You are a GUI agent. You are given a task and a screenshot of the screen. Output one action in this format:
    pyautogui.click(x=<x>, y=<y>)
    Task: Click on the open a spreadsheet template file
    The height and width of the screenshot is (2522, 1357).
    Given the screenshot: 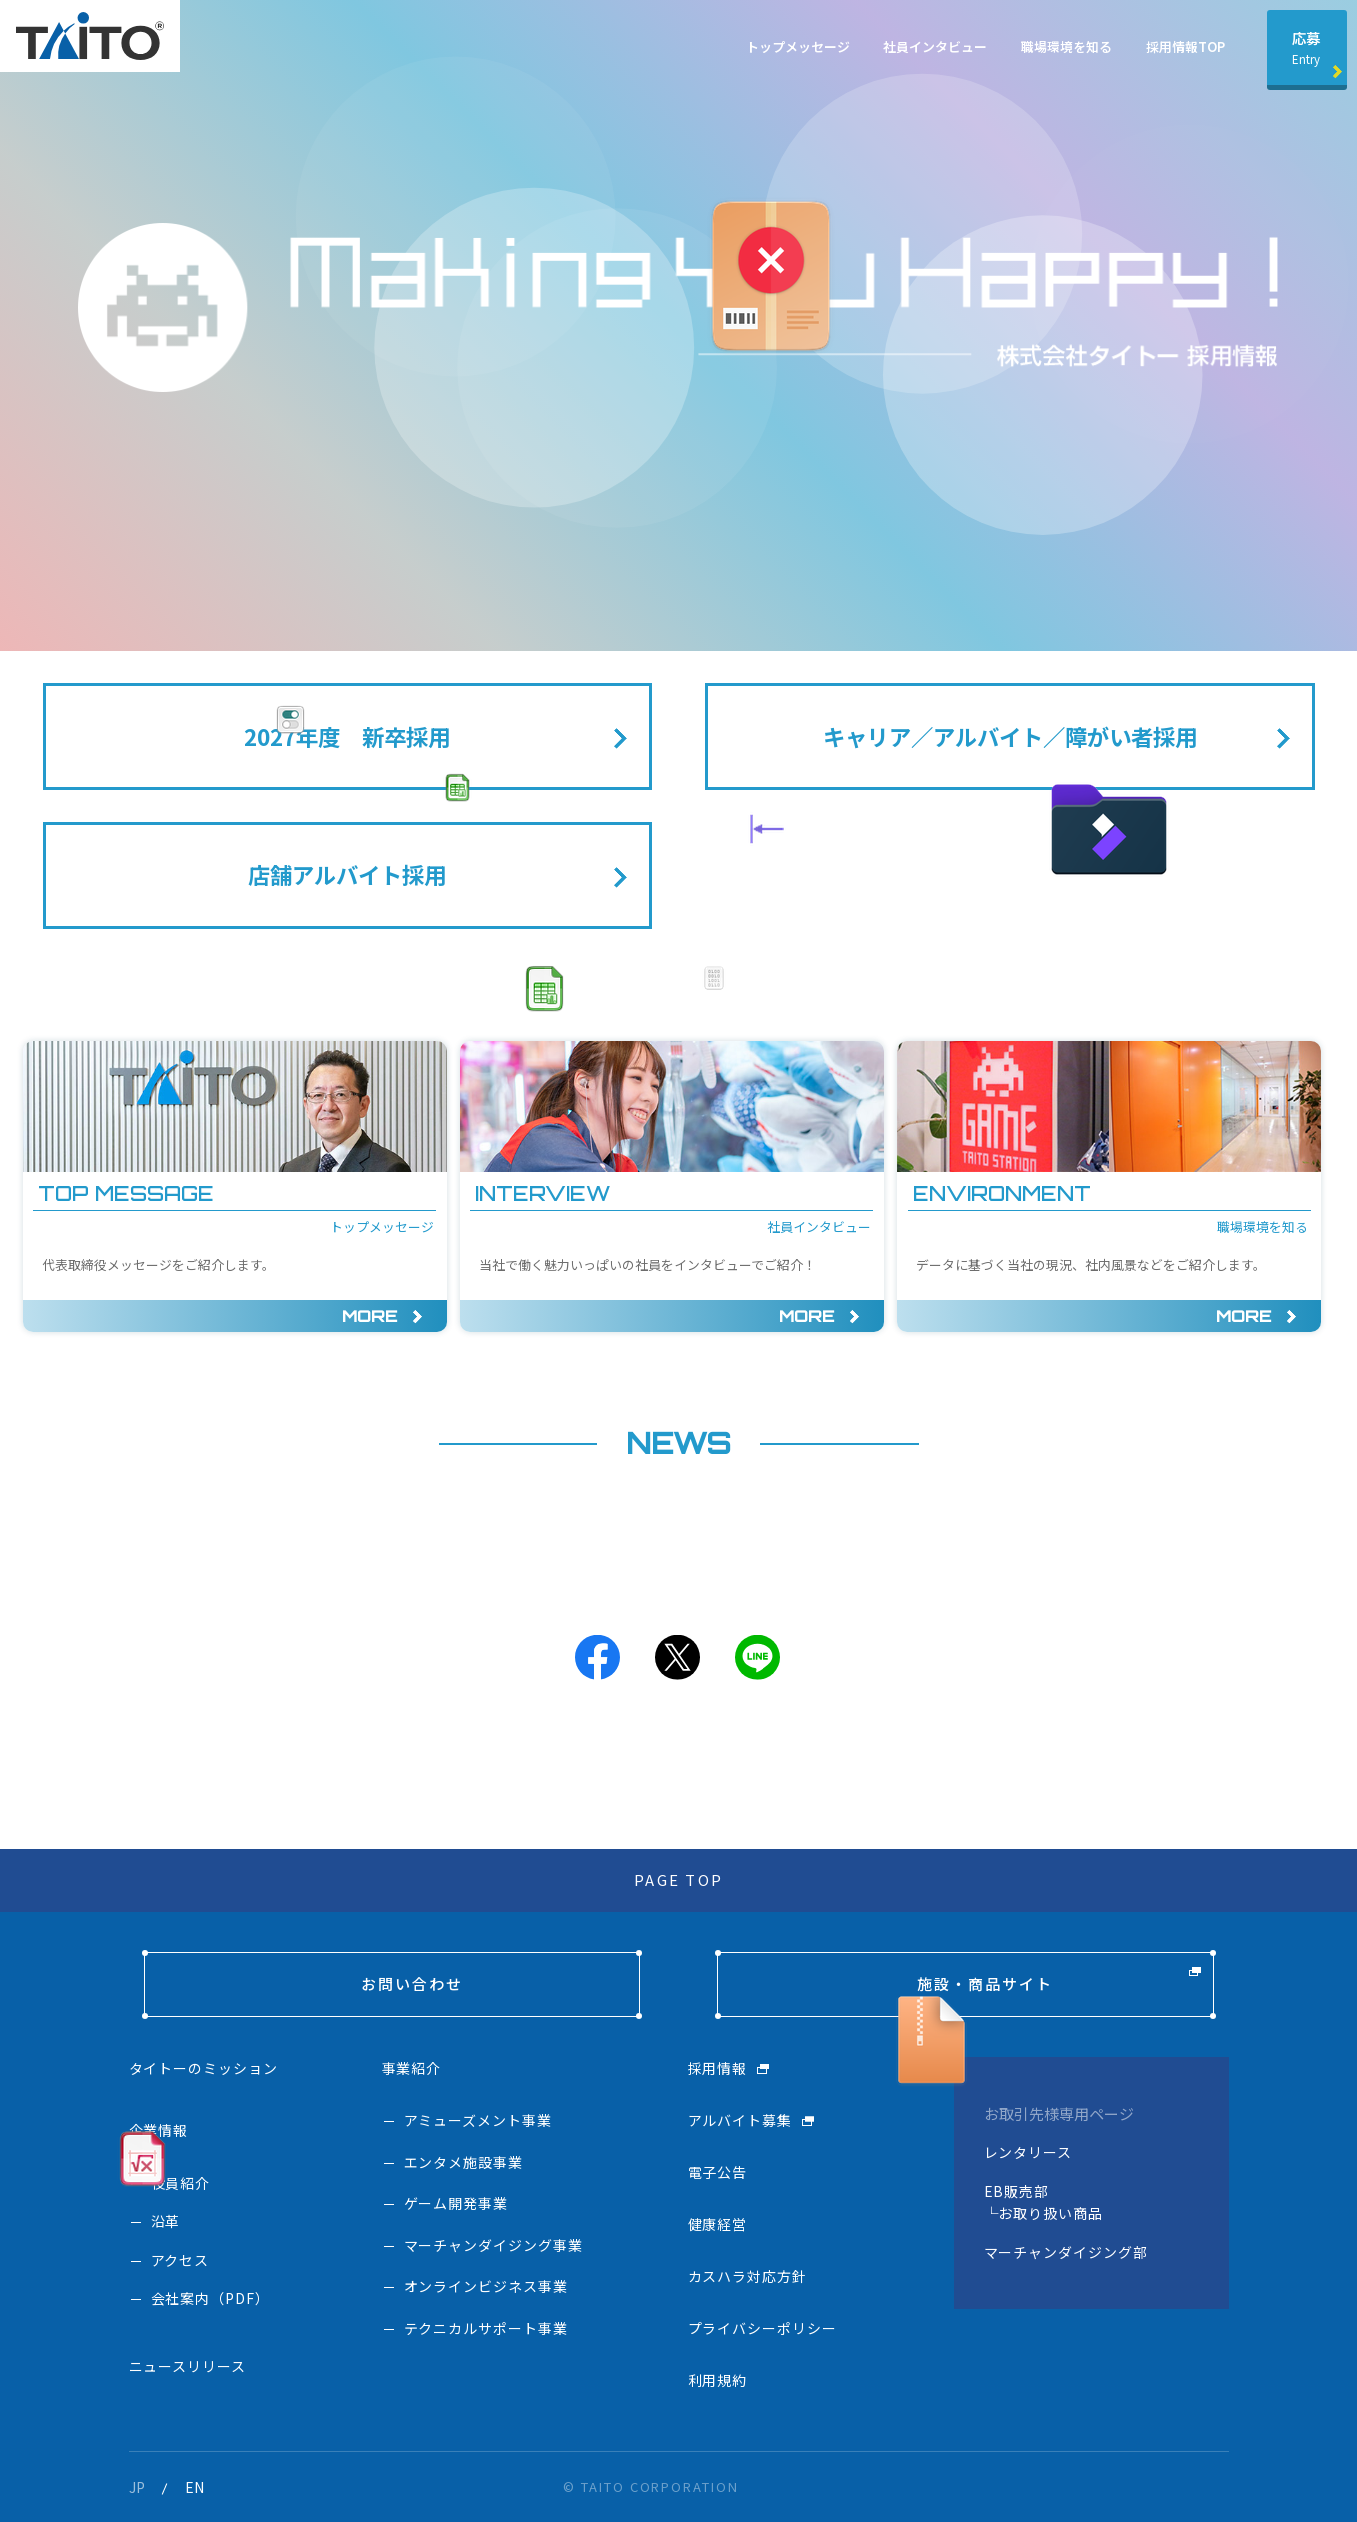 What is the action you would take?
    pyautogui.click(x=457, y=787)
    